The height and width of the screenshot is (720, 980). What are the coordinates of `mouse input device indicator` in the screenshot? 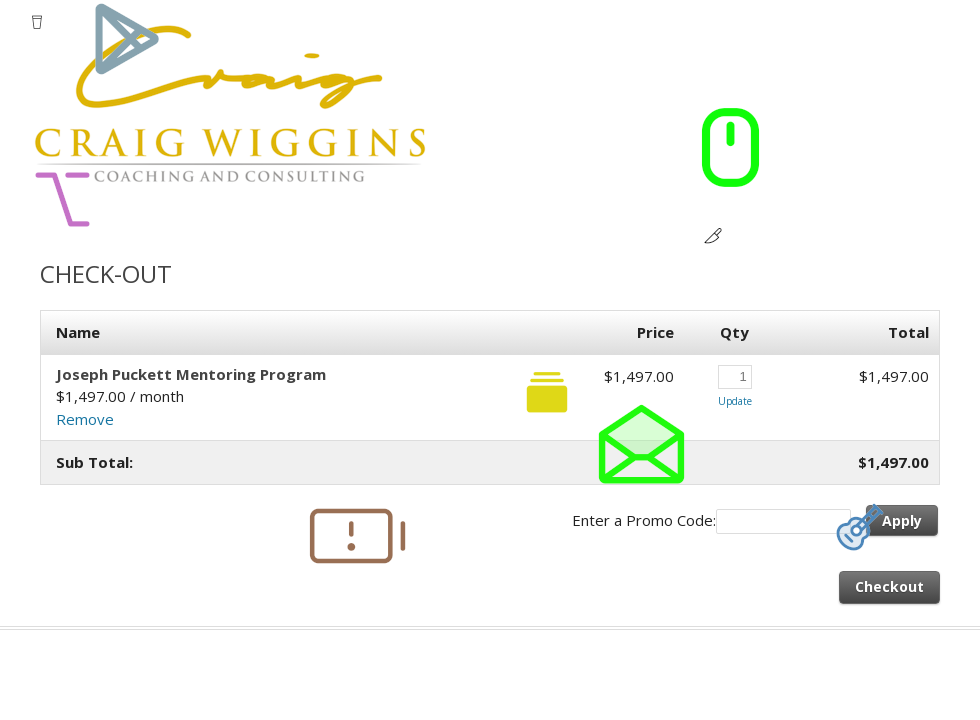 It's located at (730, 147).